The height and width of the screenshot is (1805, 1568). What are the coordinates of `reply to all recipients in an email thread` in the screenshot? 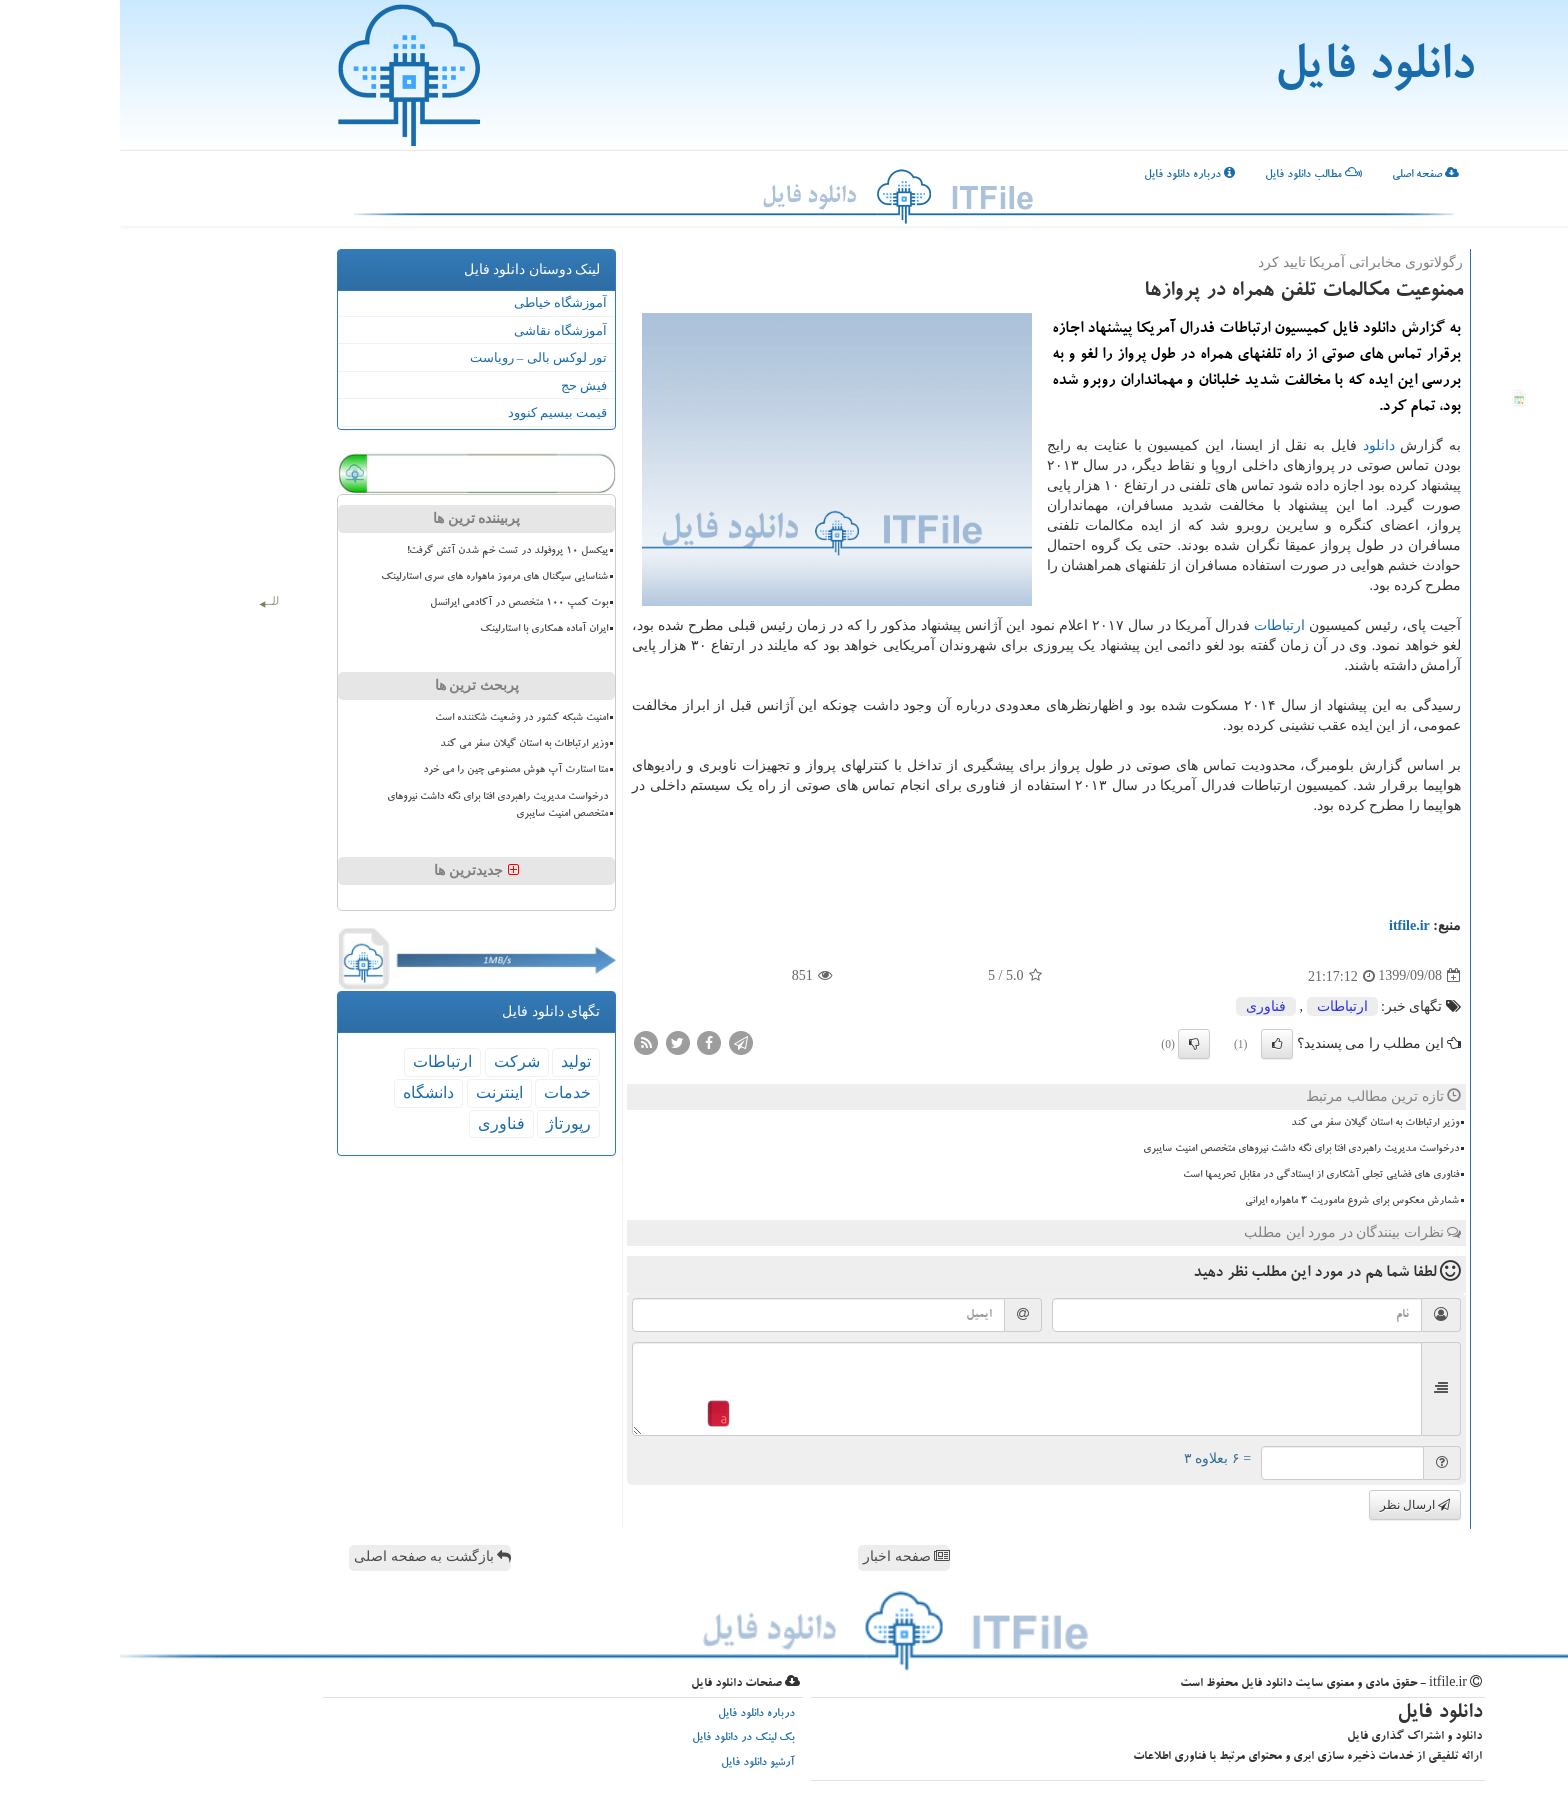 It's located at (268, 600).